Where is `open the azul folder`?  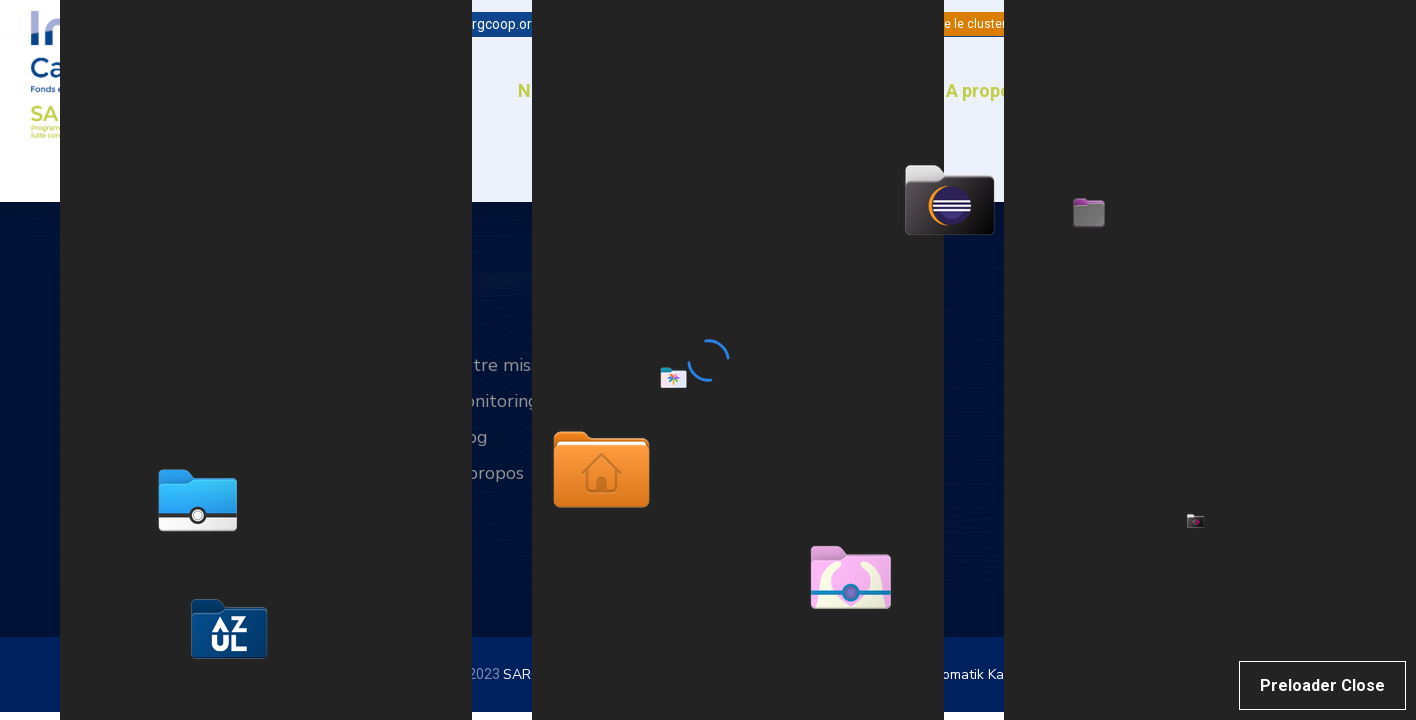 open the azul folder is located at coordinates (229, 631).